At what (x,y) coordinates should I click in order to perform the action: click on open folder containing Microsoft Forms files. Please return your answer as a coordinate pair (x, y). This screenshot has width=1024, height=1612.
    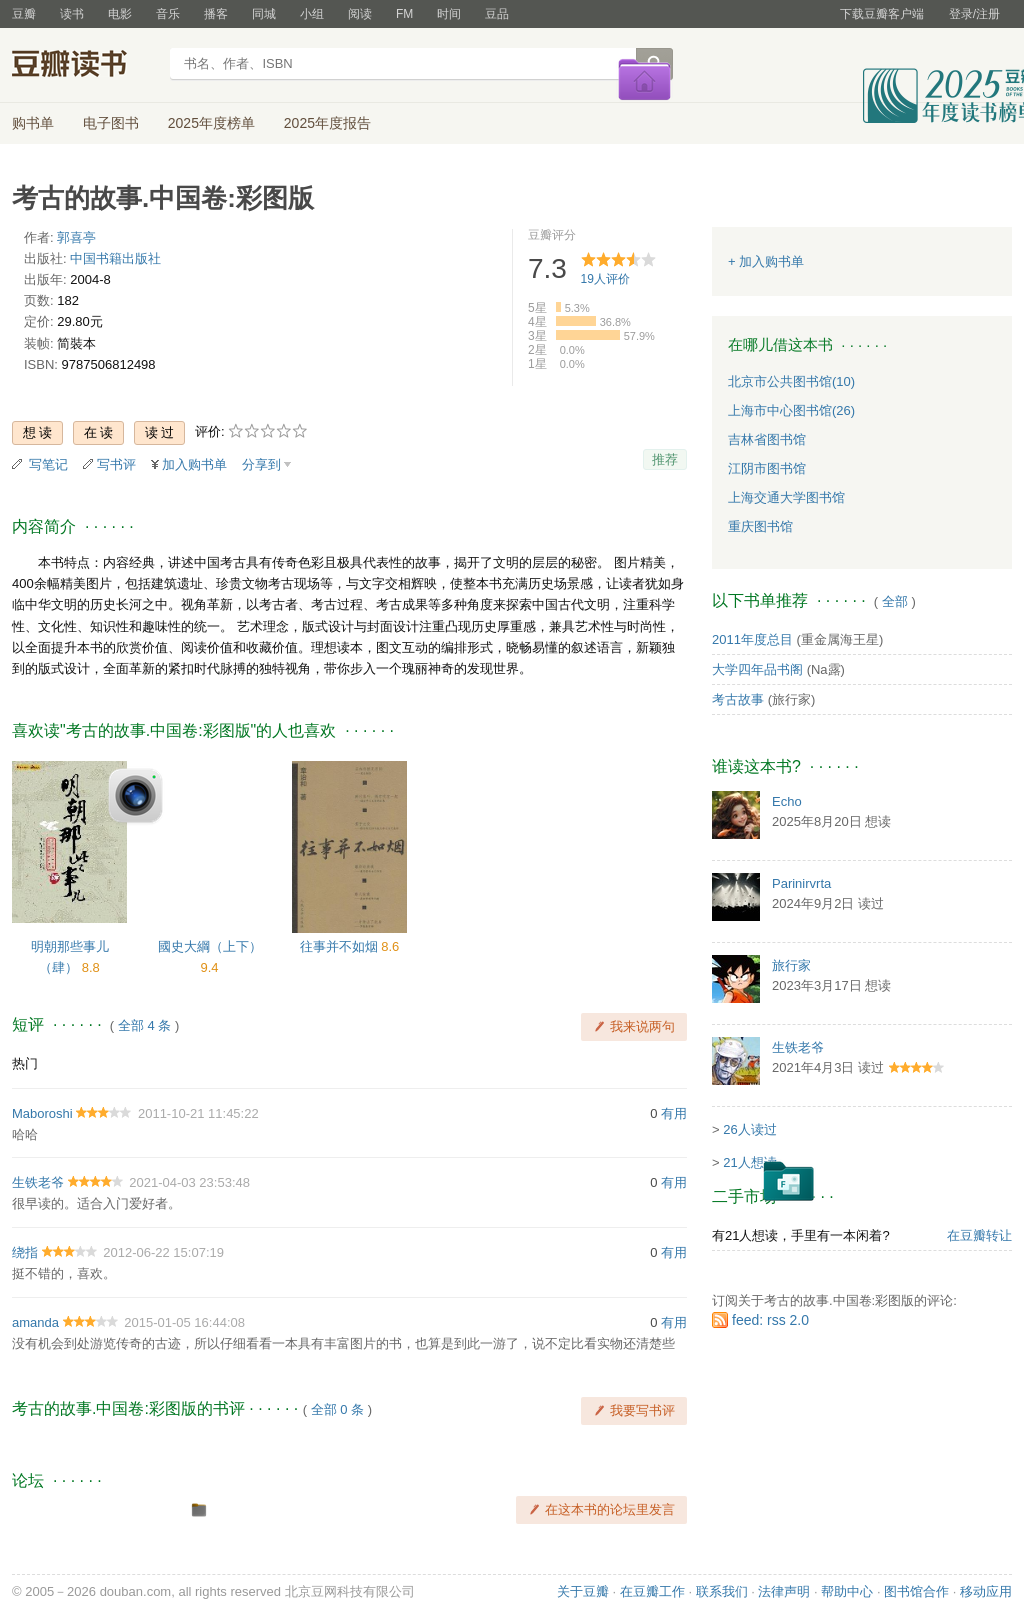
    Looking at the image, I should click on (788, 1182).